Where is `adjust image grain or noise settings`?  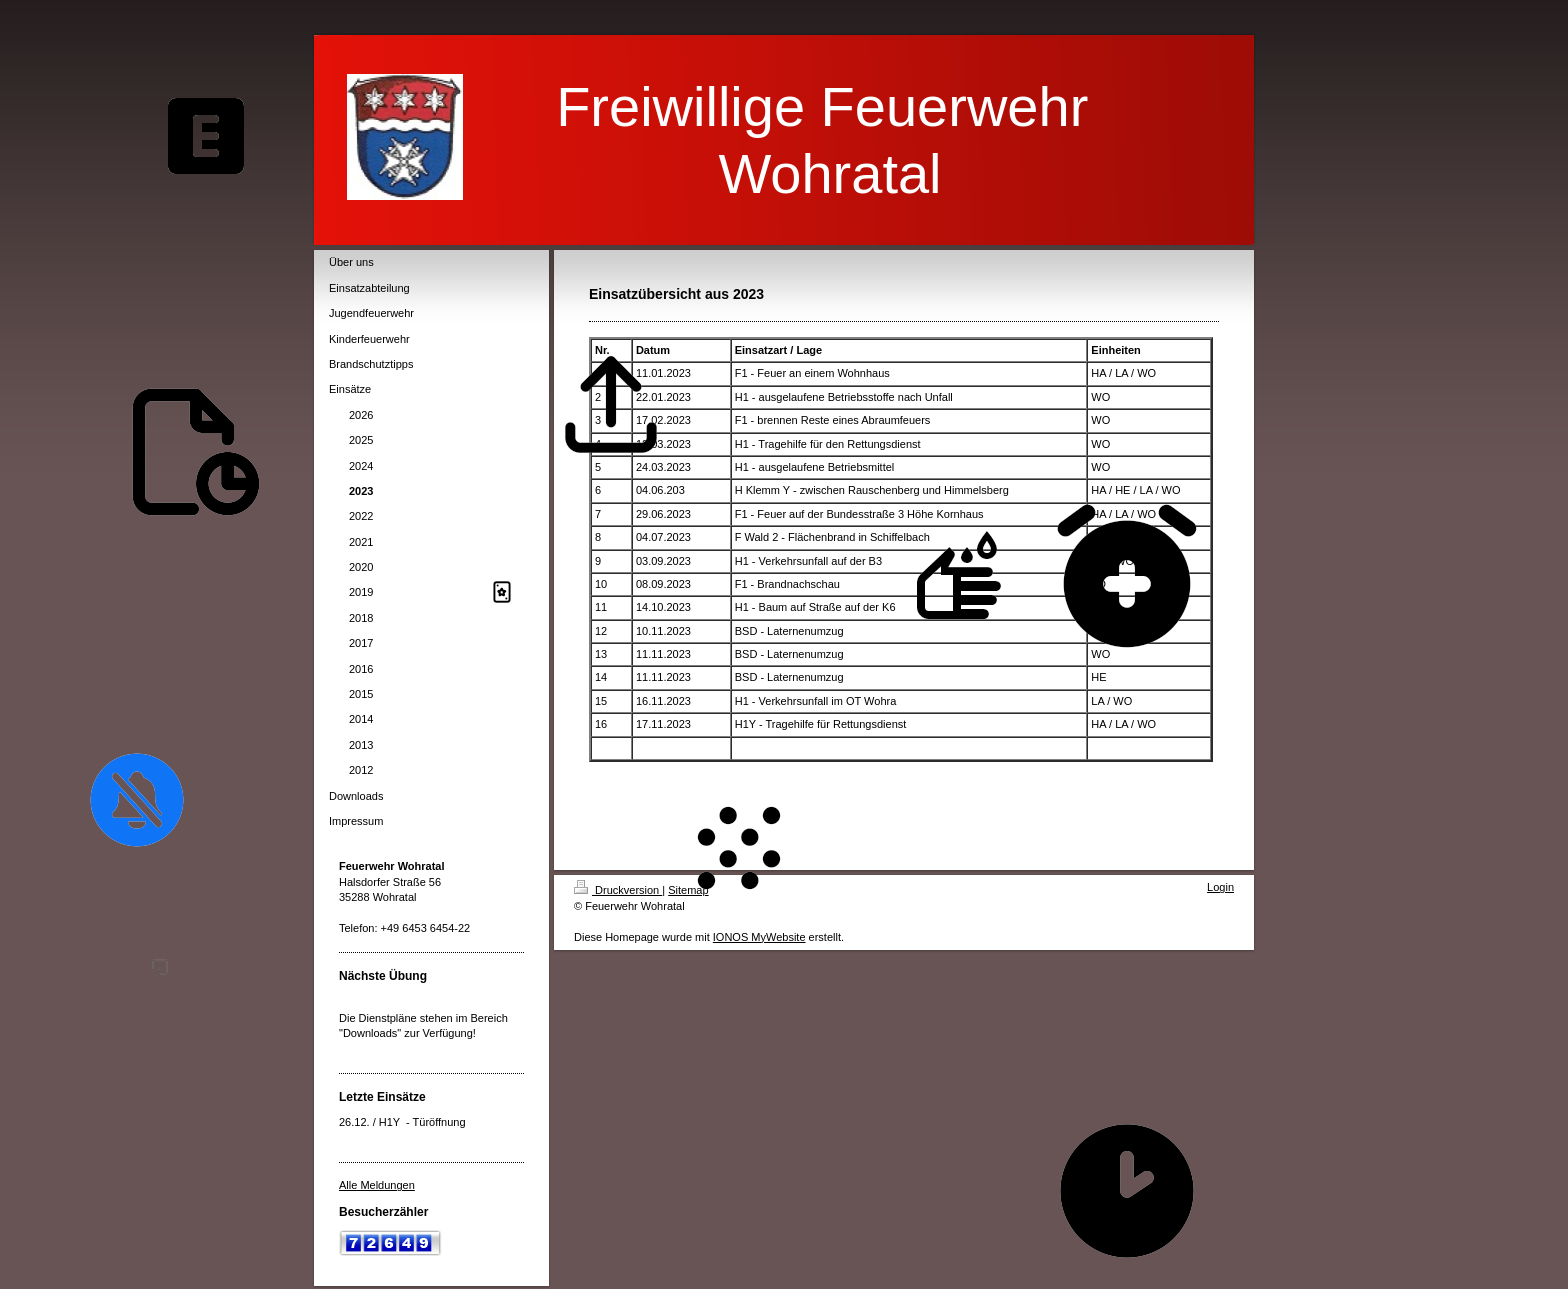 adjust image grain or noise settings is located at coordinates (739, 848).